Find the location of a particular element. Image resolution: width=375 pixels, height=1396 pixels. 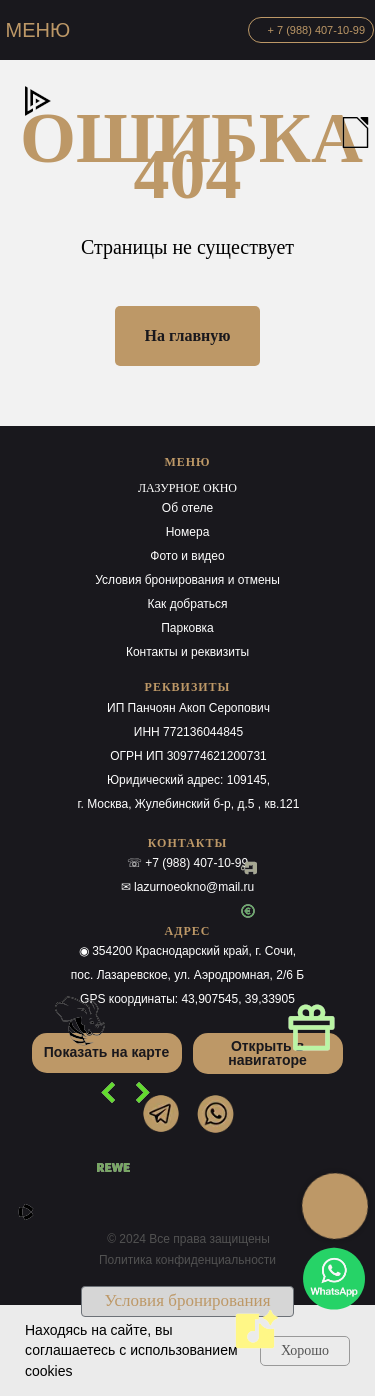

apache hive data warehouse software logo is located at coordinates (80, 1021).